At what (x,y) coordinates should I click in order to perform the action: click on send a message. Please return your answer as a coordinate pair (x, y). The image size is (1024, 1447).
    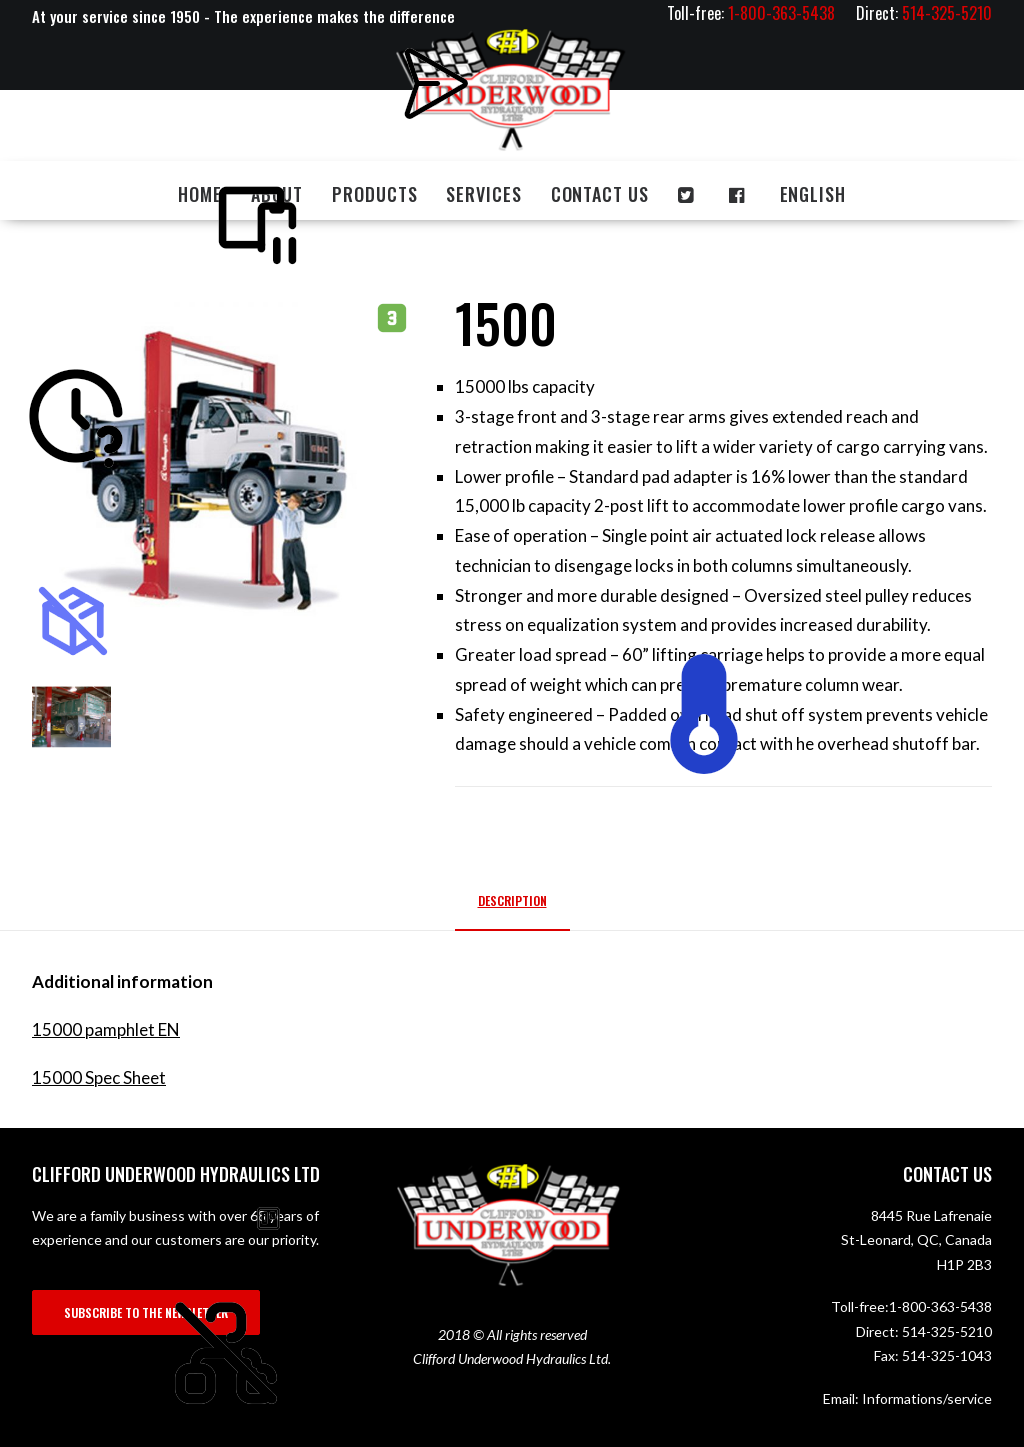
    Looking at the image, I should click on (432, 83).